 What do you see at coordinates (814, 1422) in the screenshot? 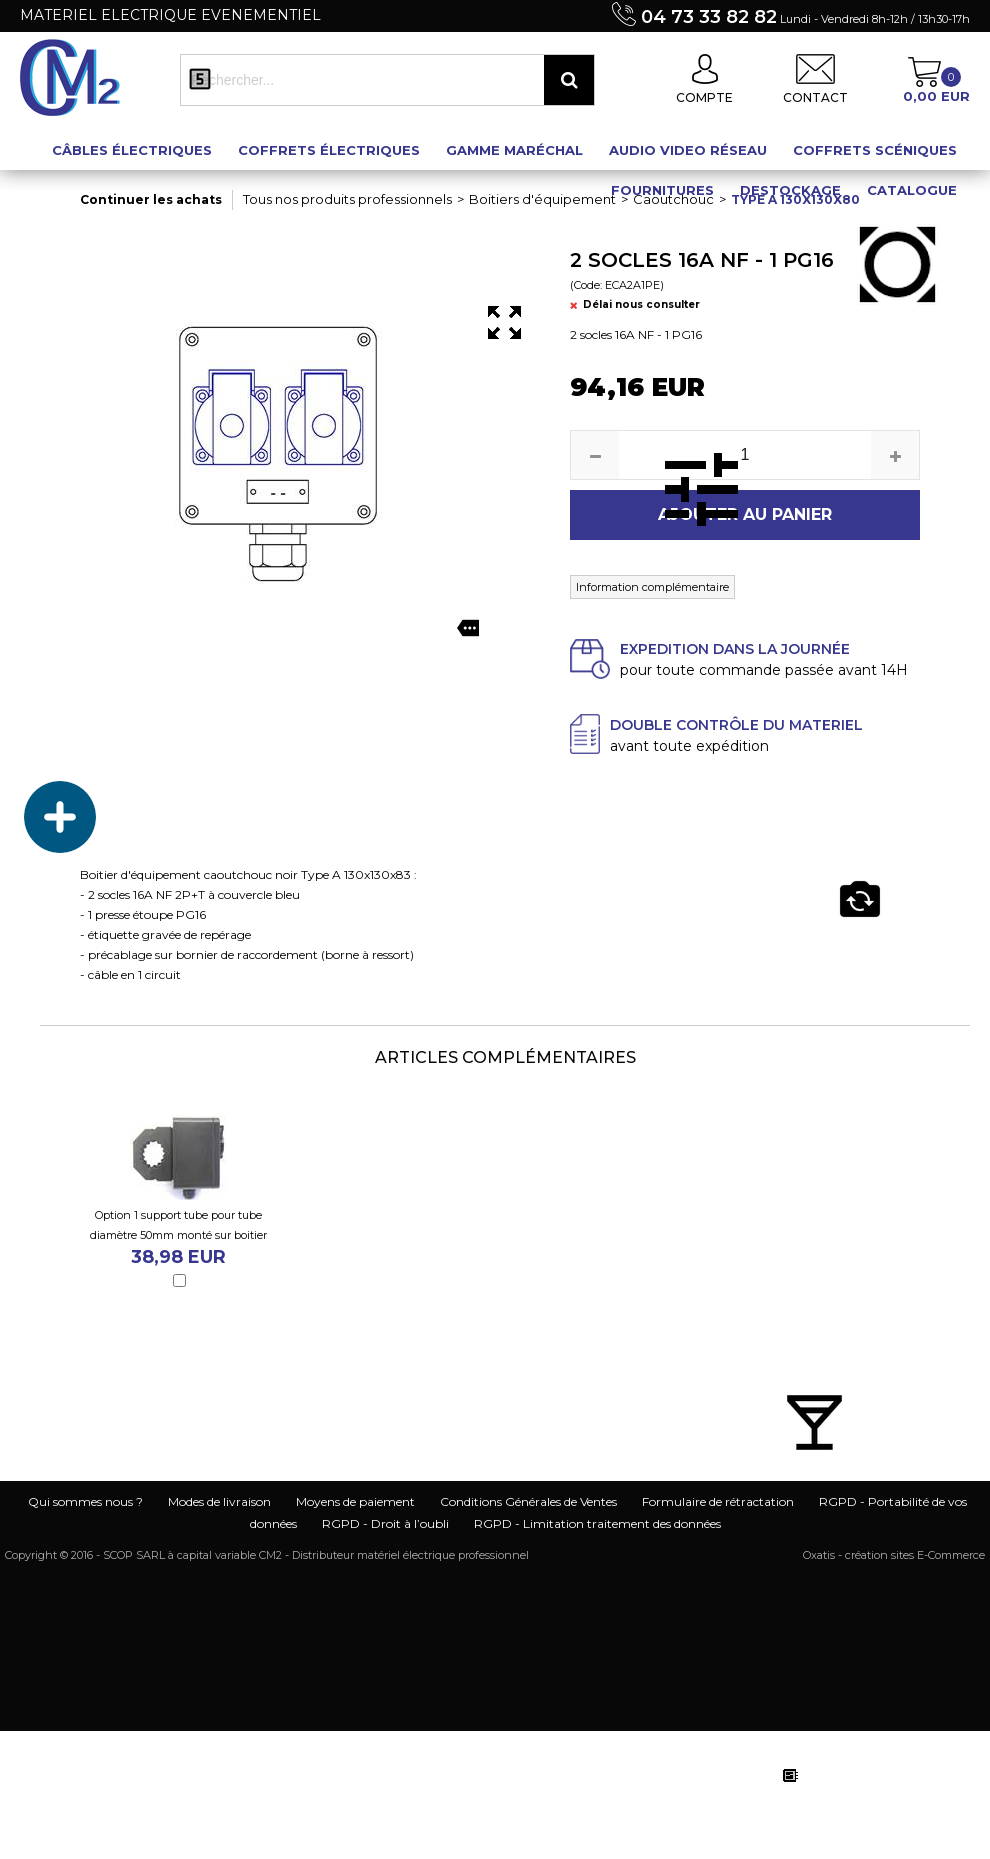
I see `find nearby bars or nightlife` at bounding box center [814, 1422].